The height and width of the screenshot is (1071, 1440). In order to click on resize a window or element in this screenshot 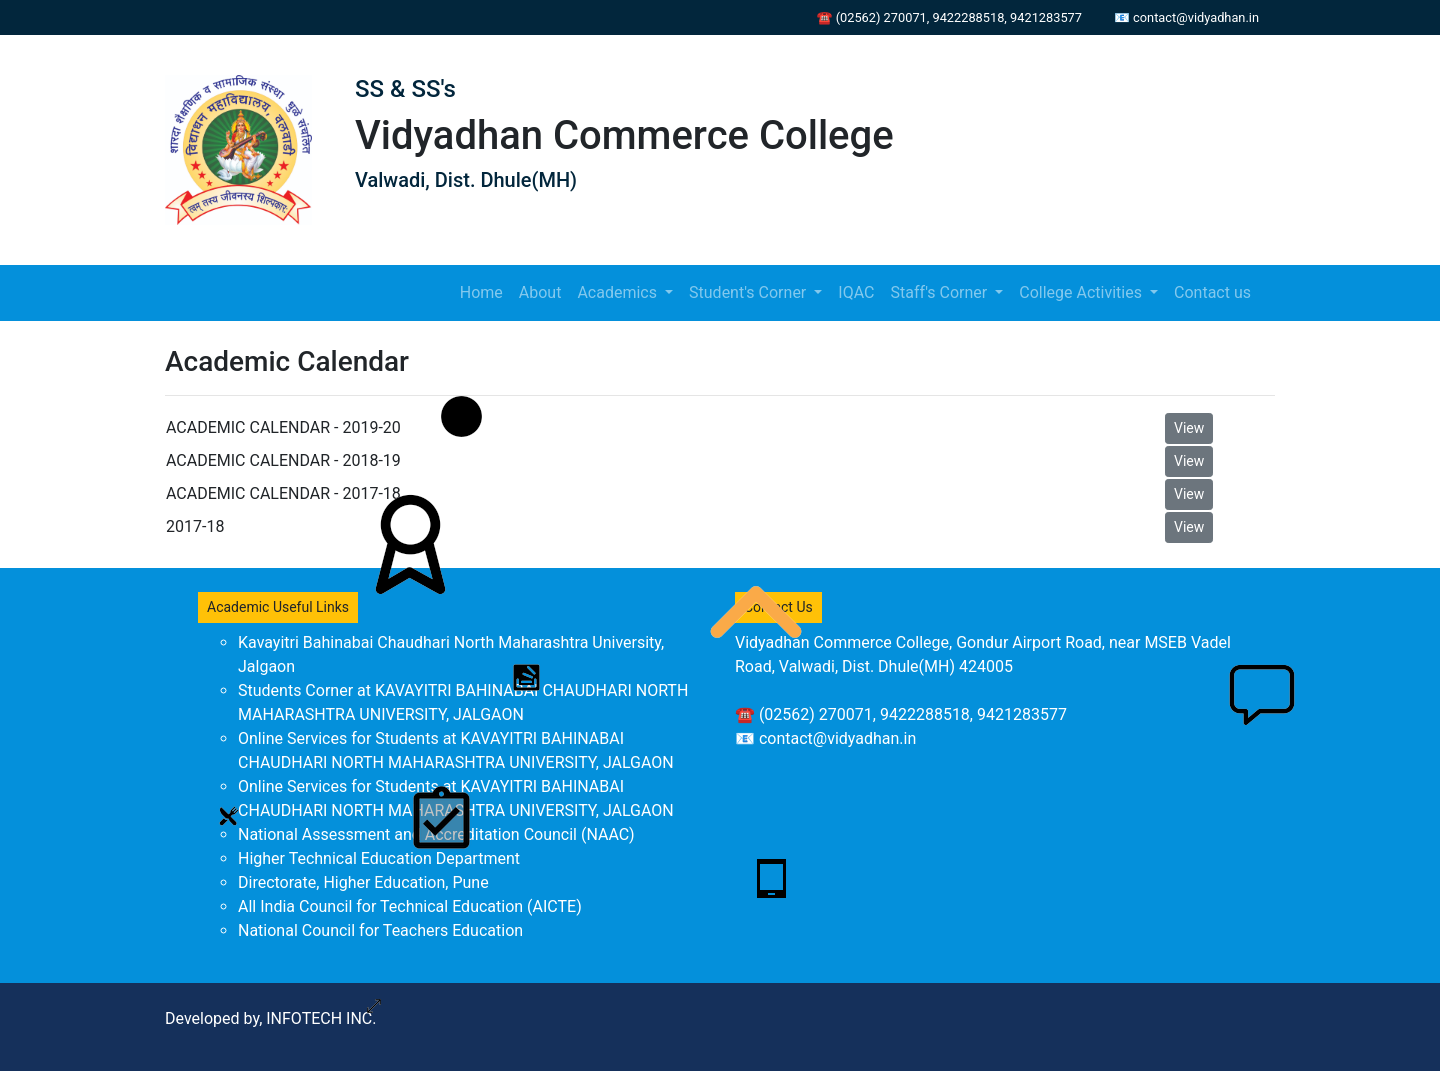, I will do `click(374, 1006)`.